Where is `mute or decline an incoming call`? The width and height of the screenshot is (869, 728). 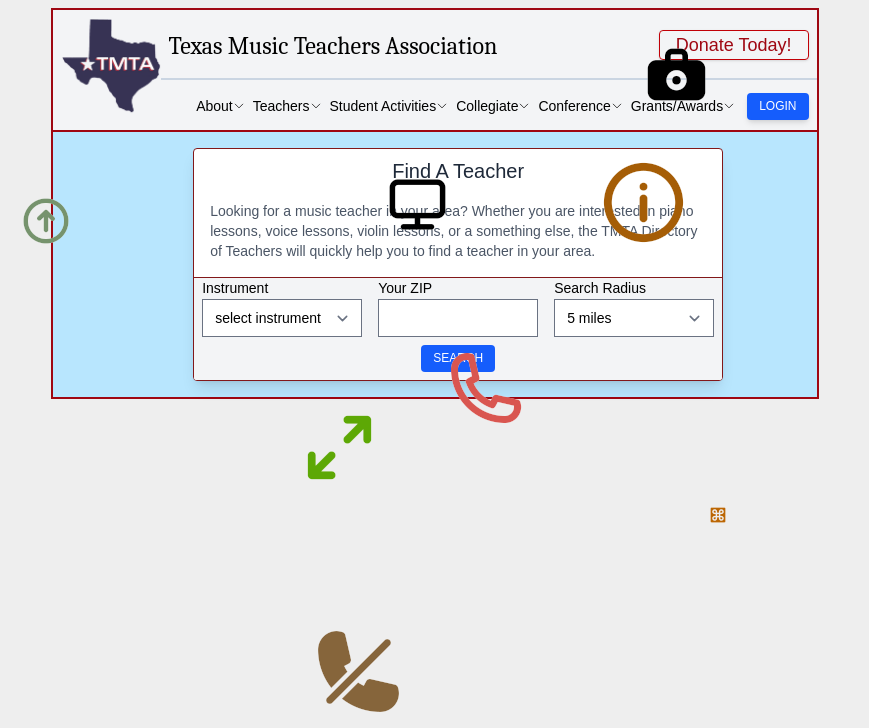
mute or decline an incoming call is located at coordinates (358, 671).